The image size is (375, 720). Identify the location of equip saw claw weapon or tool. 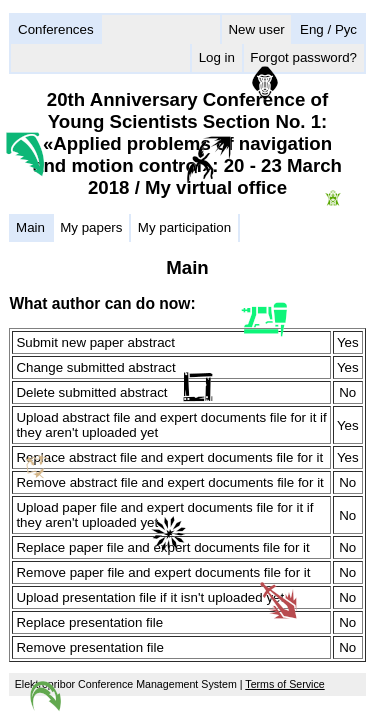
(27, 154).